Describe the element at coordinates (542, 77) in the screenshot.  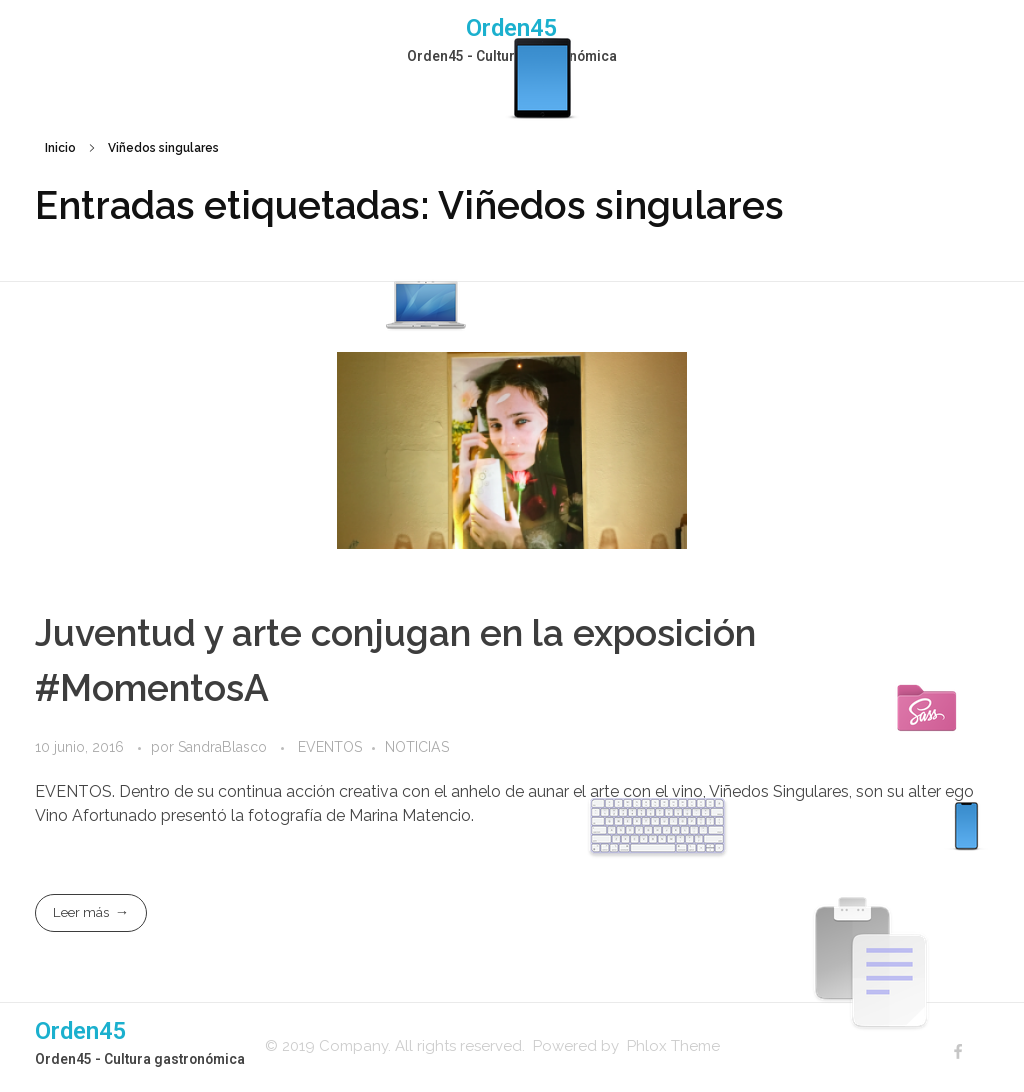
I see `iPad Air 2 device icon` at that location.